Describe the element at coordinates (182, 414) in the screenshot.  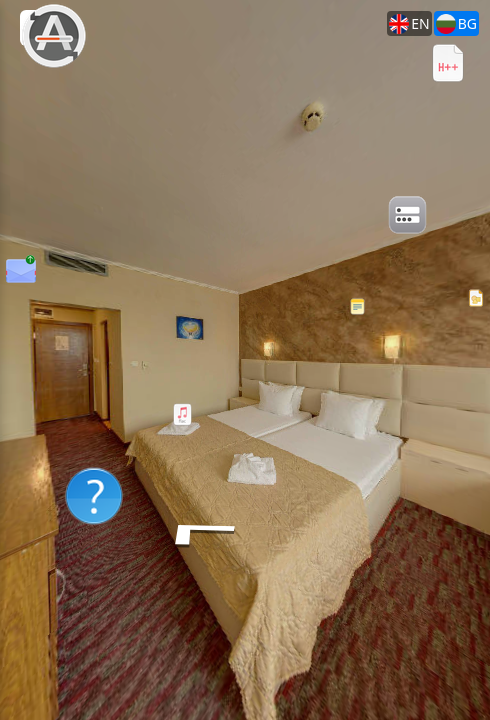
I see `a flac audio file` at that location.